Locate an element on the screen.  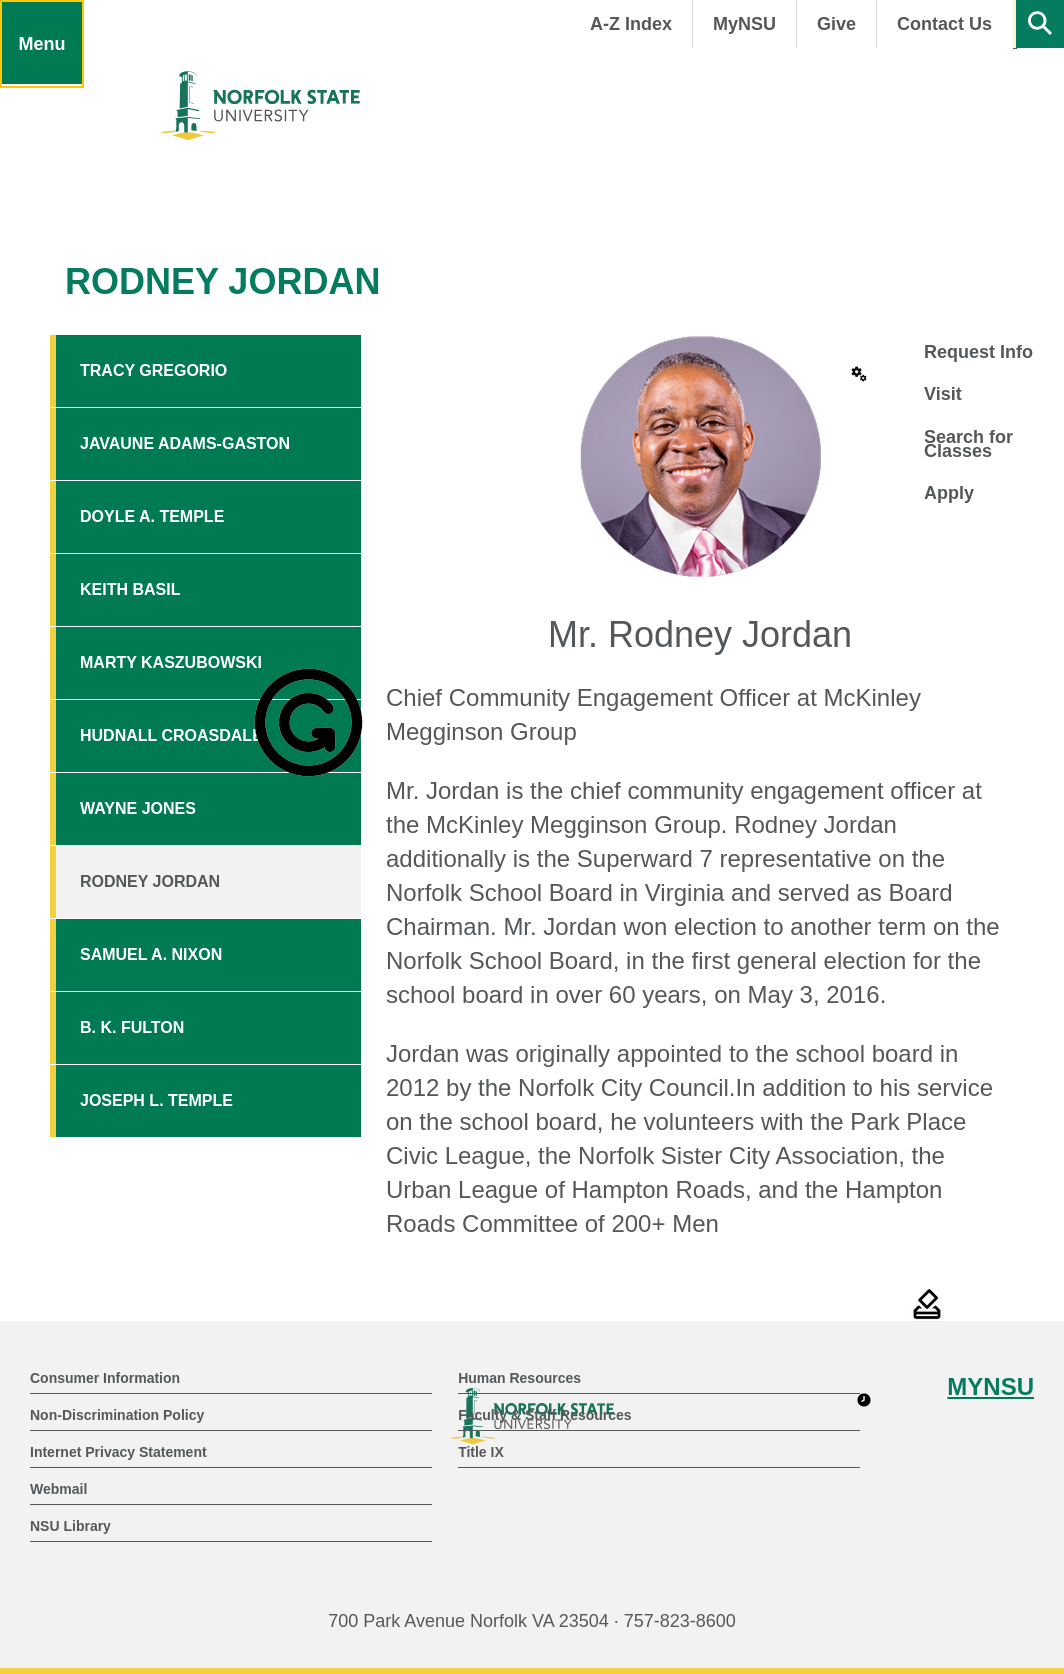
open Grammarly writing assistant is located at coordinates (308, 722).